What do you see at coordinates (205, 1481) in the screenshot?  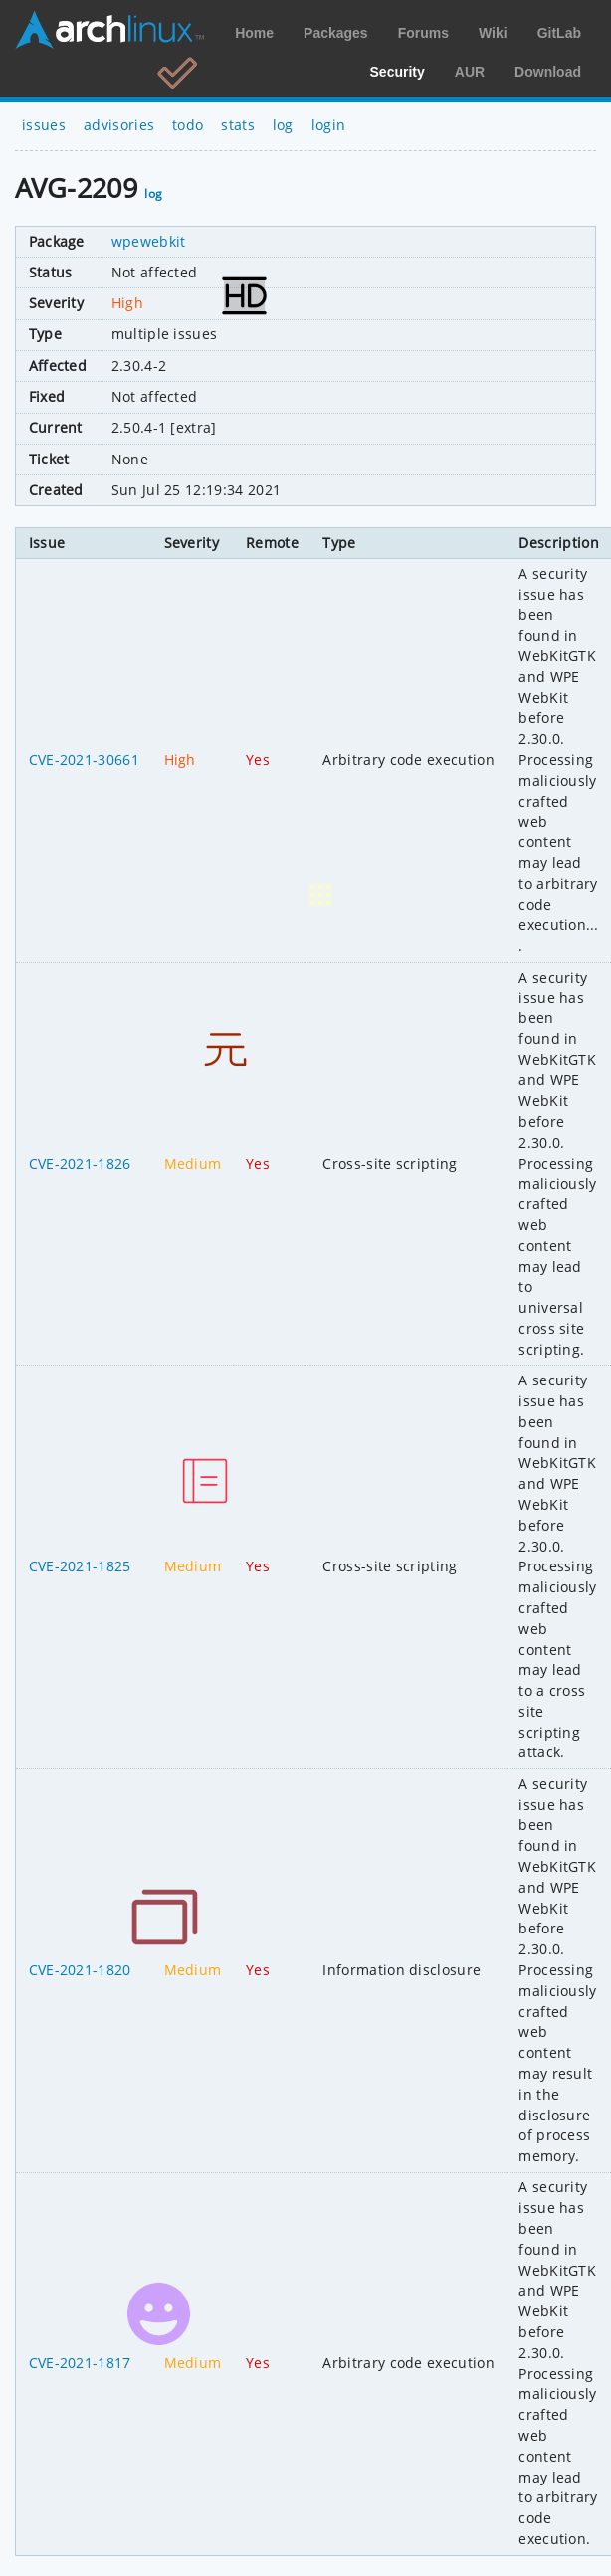 I see `open notebook or notes app` at bounding box center [205, 1481].